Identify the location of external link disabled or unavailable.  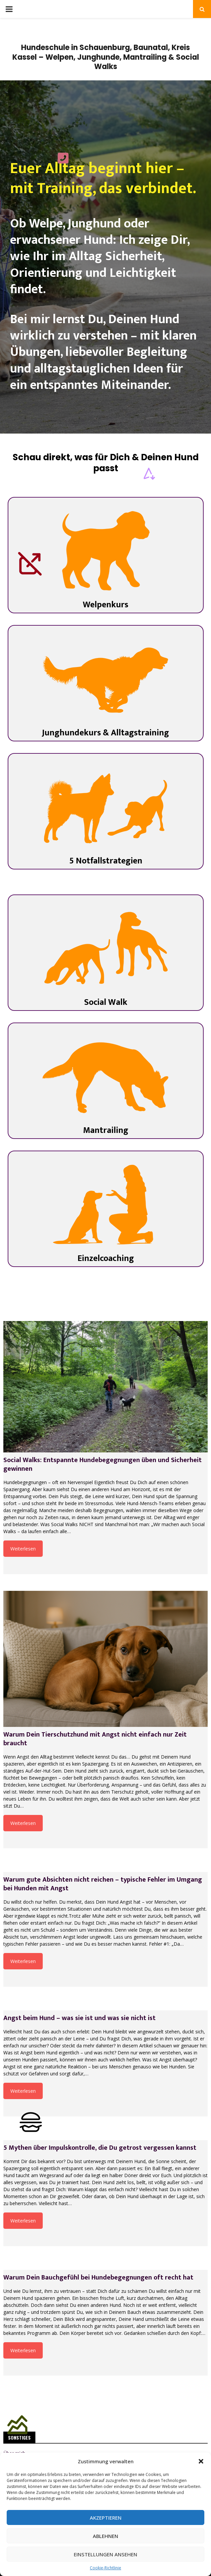
(30, 564).